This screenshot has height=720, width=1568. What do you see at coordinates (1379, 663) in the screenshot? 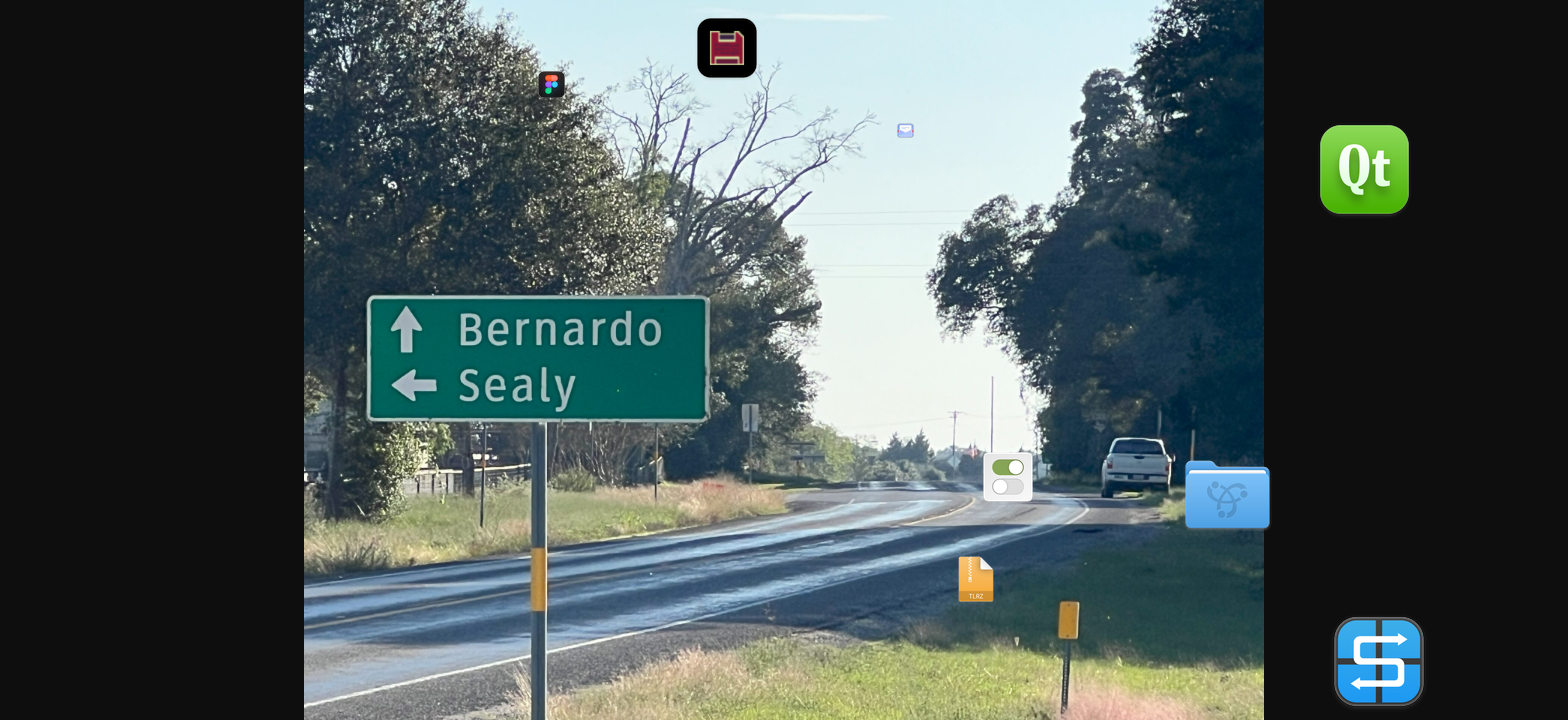
I see `configure windows file sharing settings` at bounding box center [1379, 663].